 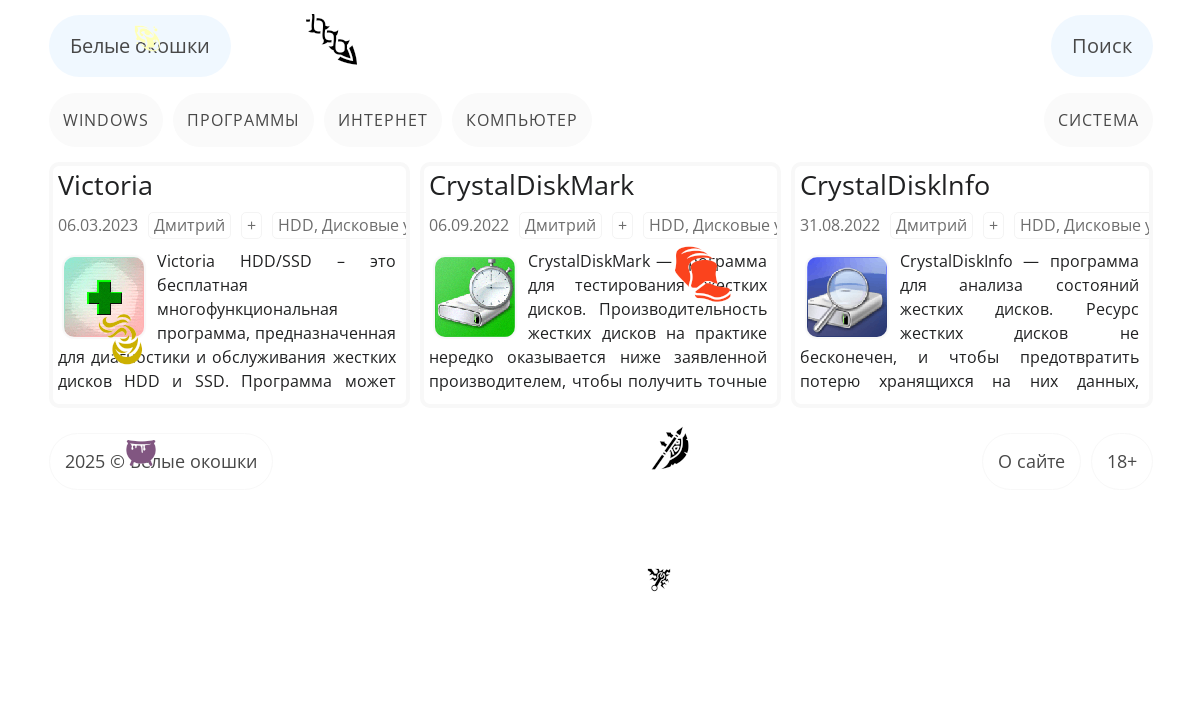 I want to click on access quick repair or maintenance tools, so click(x=659, y=580).